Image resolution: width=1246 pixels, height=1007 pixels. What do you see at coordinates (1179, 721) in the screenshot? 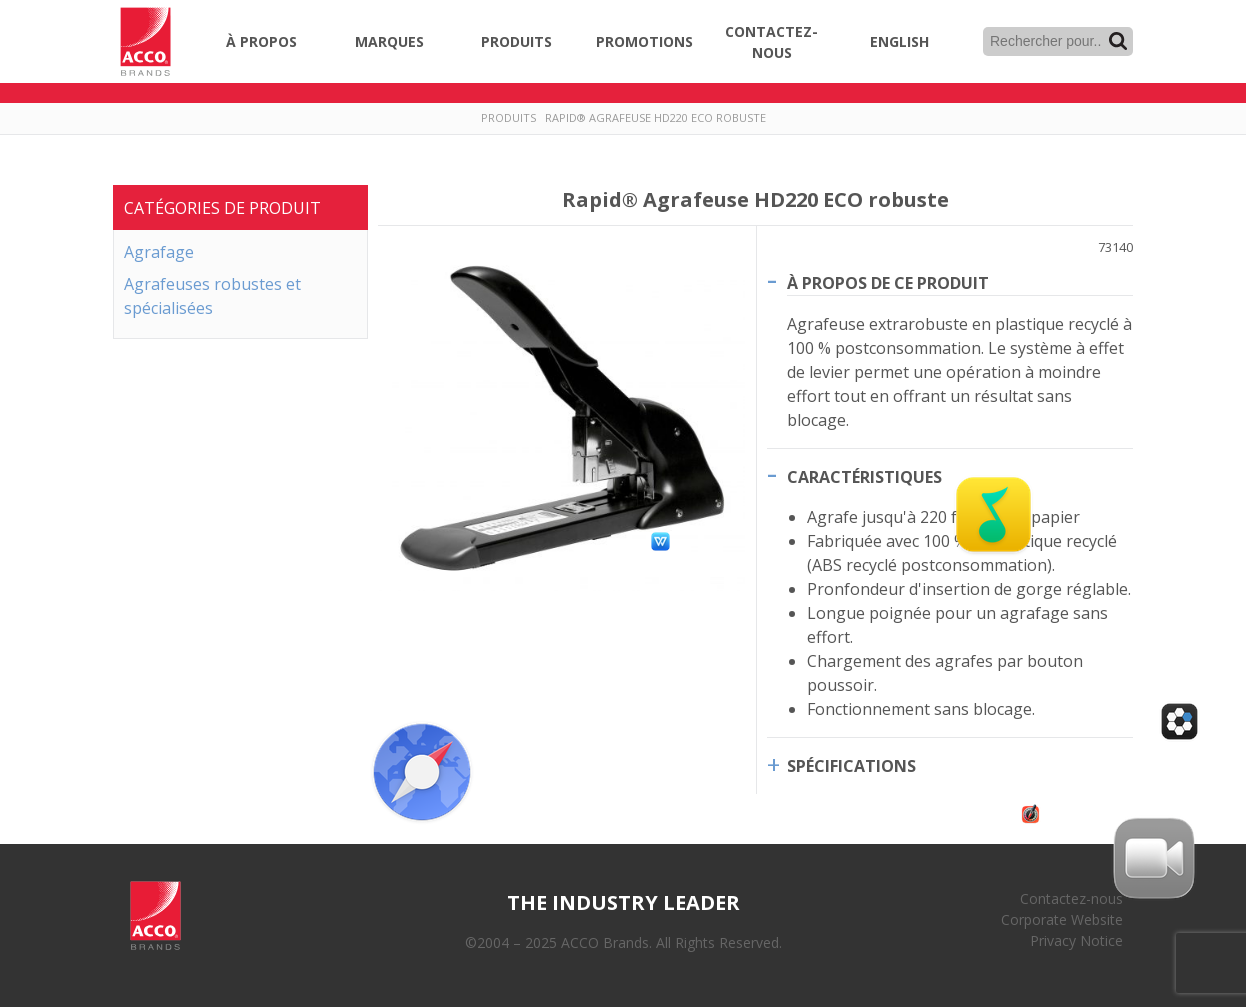
I see `launch robocraft game` at bounding box center [1179, 721].